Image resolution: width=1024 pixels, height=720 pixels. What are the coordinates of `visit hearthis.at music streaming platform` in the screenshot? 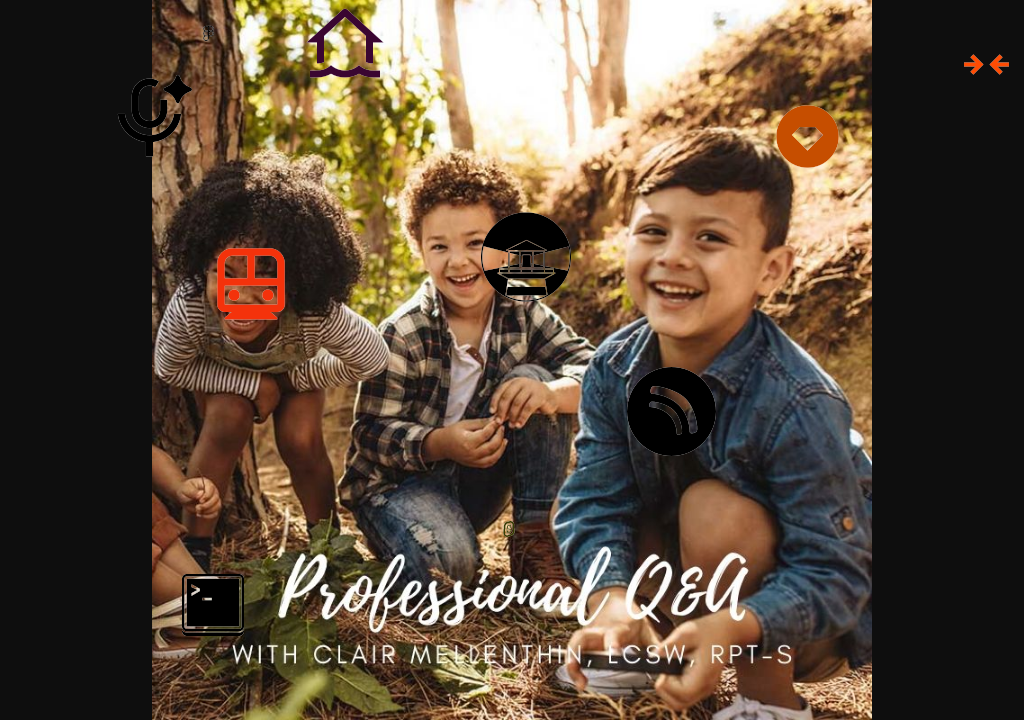 It's located at (671, 411).